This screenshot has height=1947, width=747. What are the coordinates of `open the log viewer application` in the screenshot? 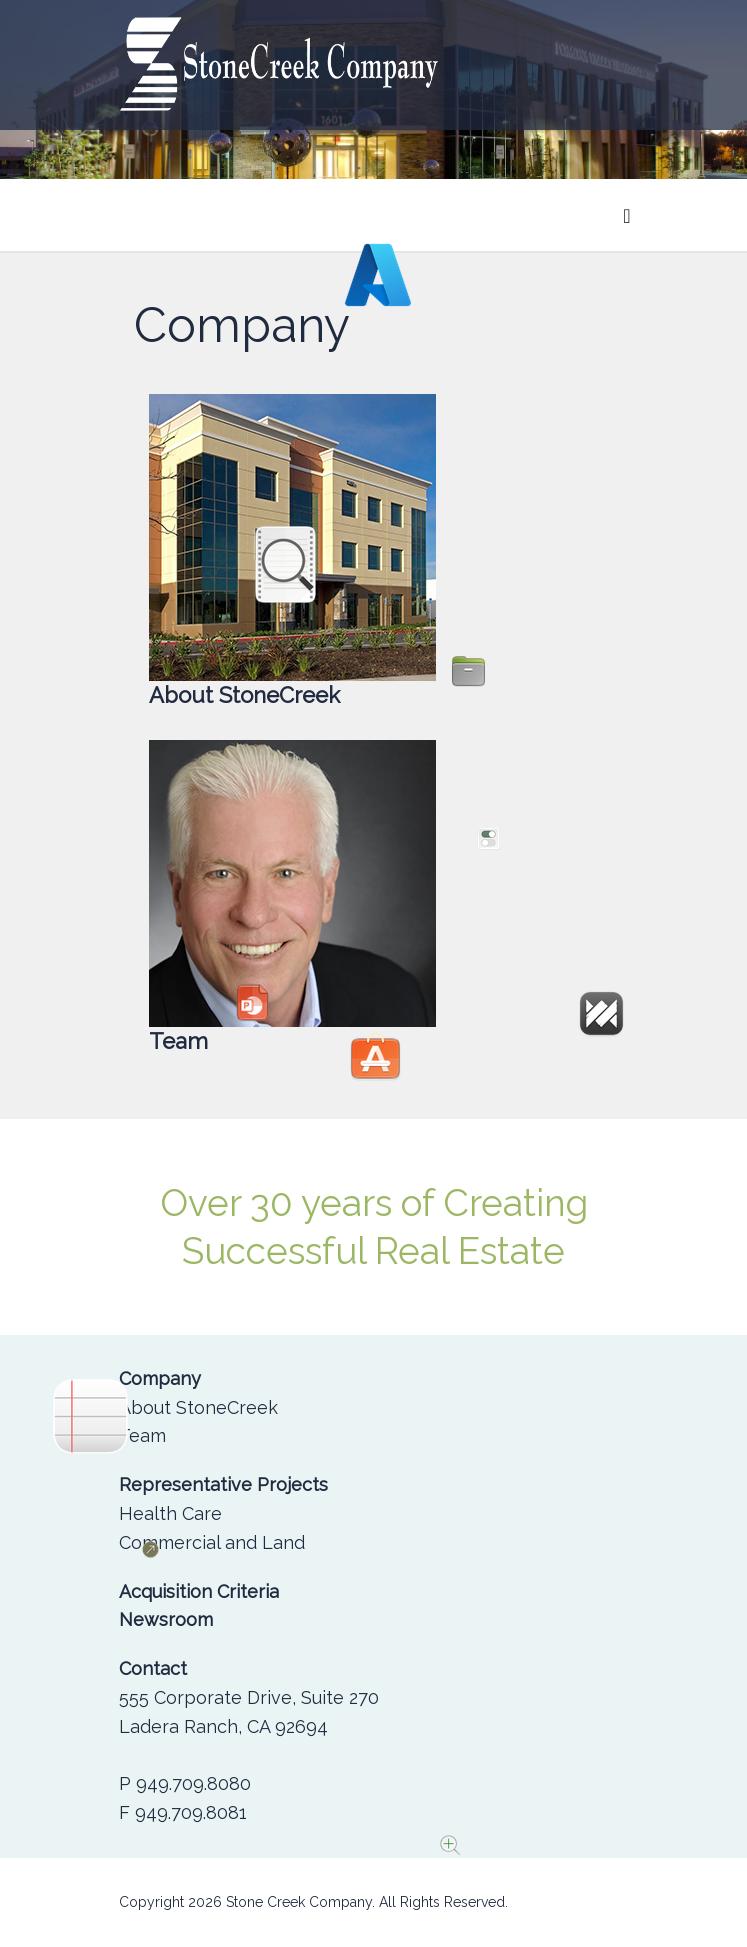 It's located at (285, 564).